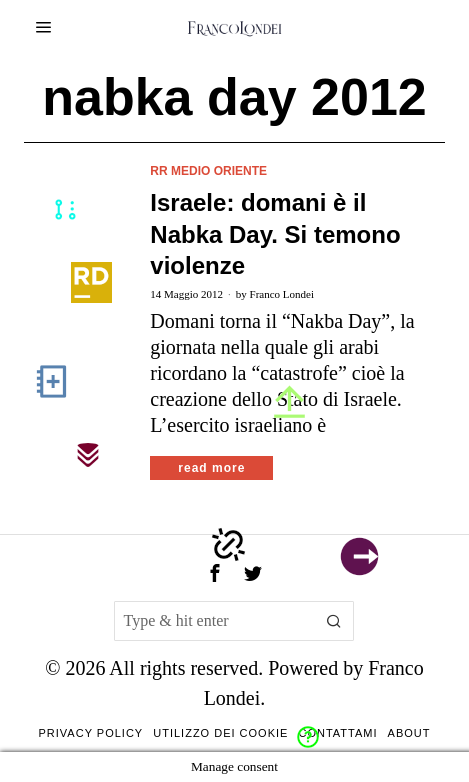 This screenshot has width=469, height=782. Describe the element at coordinates (51, 381) in the screenshot. I see `access health records or medical history` at that location.